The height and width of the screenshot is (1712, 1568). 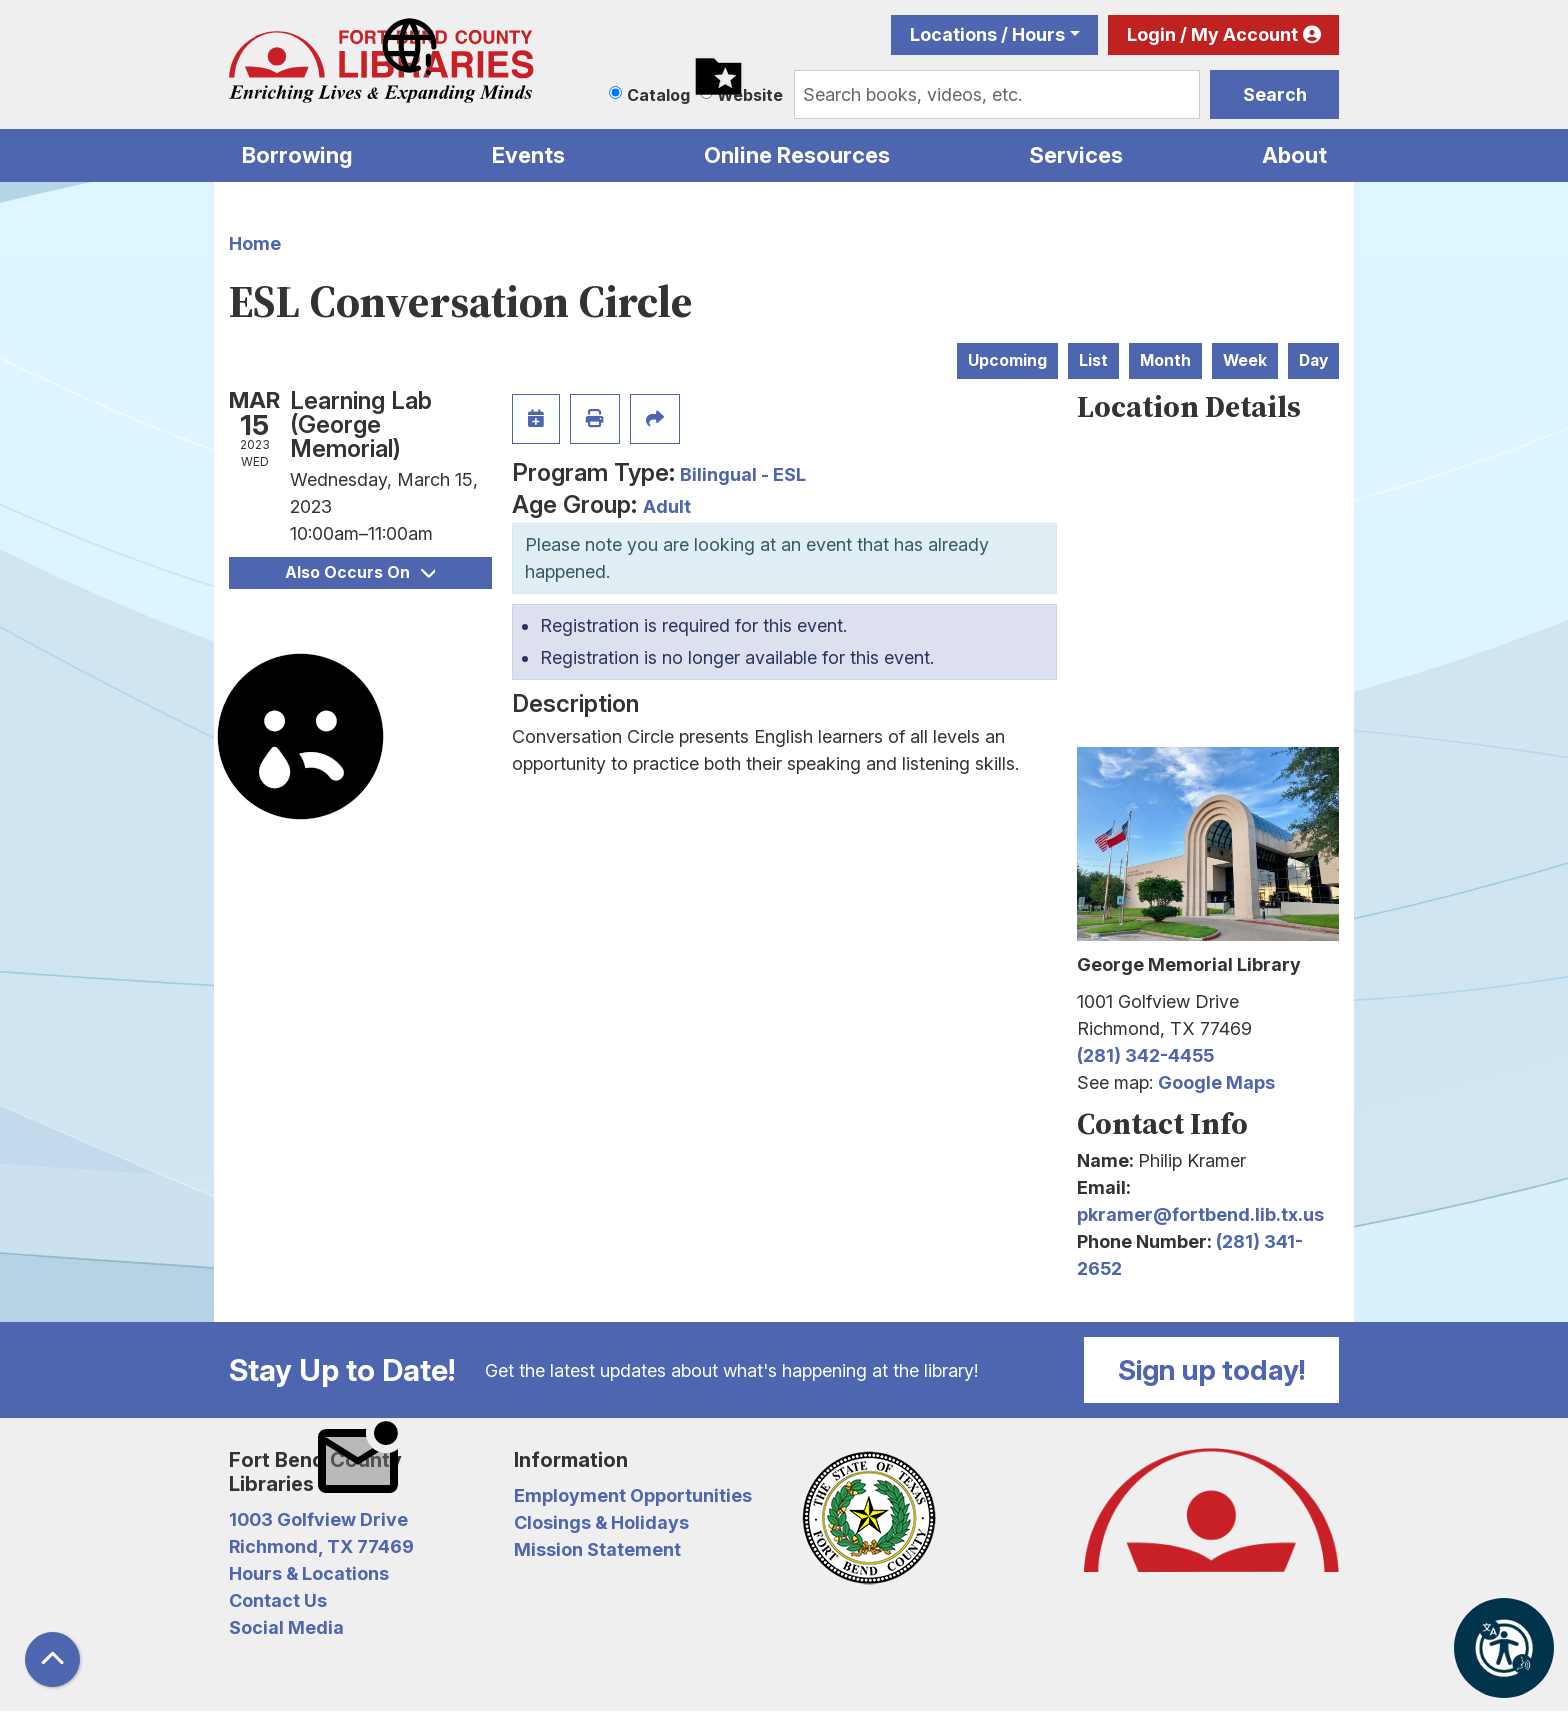 What do you see at coordinates (718, 76) in the screenshot?
I see `access your starred or favorite files` at bounding box center [718, 76].